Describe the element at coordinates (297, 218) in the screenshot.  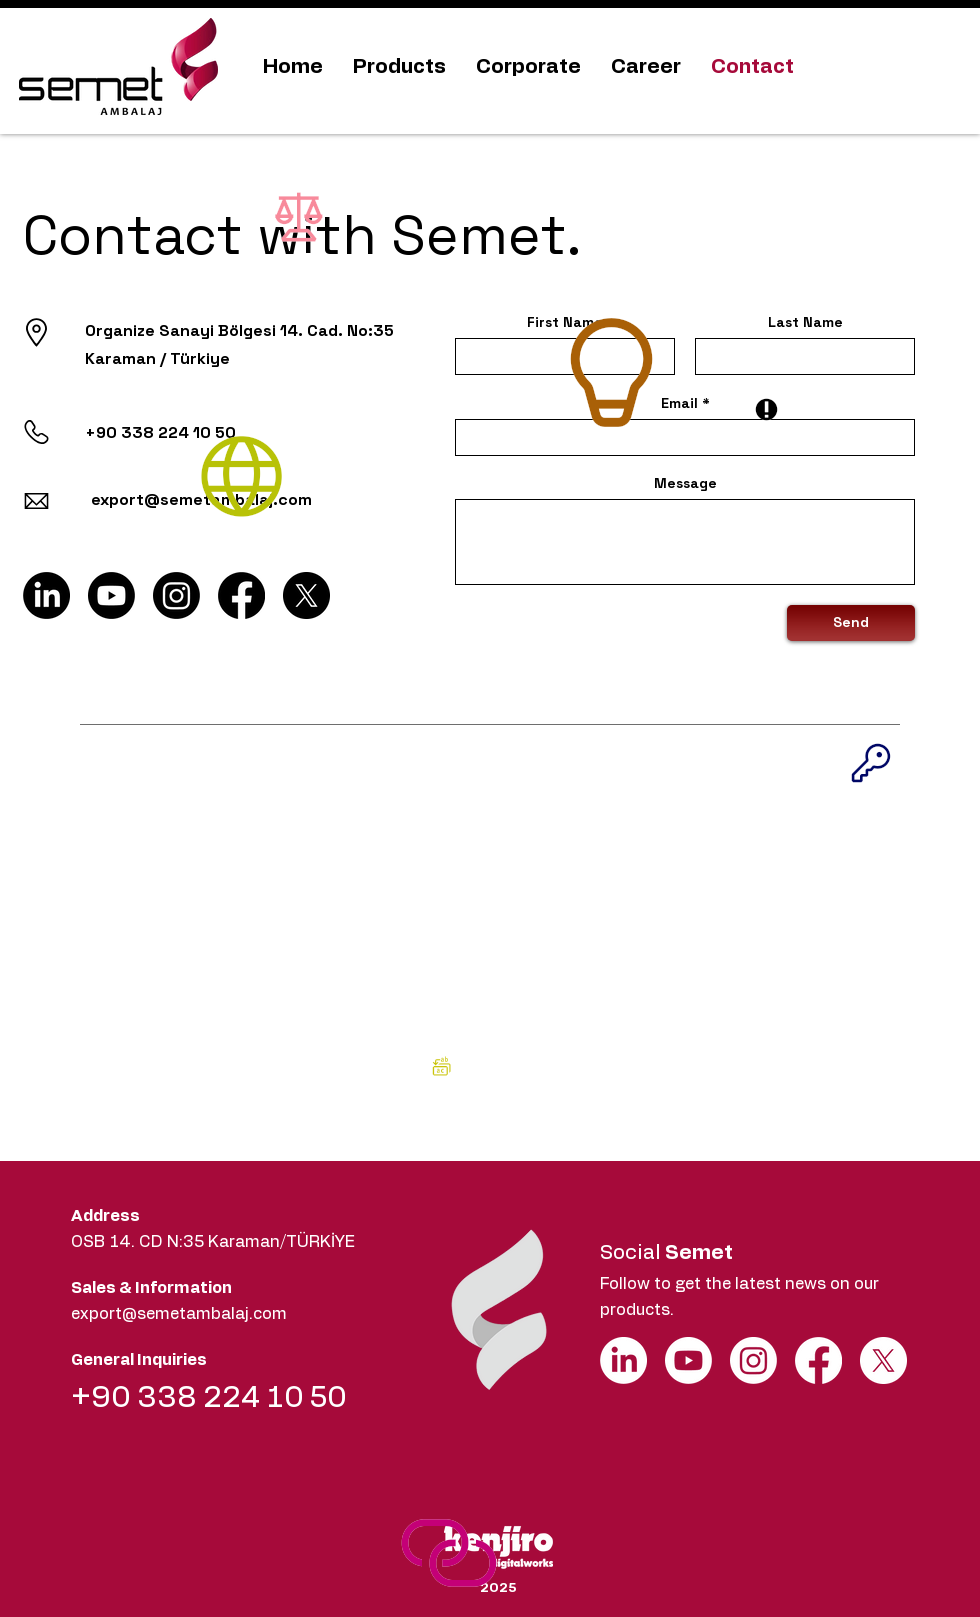
I see `view license or legal information` at that location.